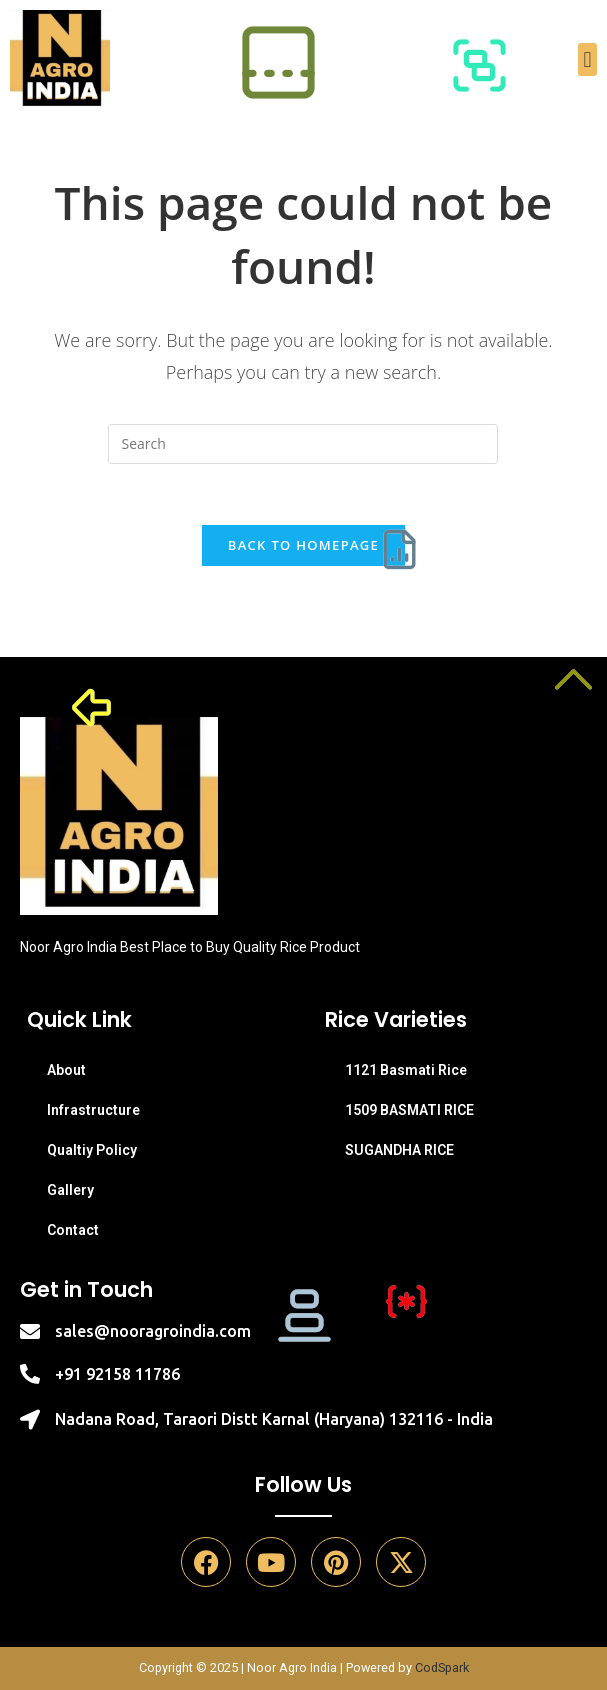  What do you see at coordinates (278, 62) in the screenshot?
I see `toggle bottom panel visibility` at bounding box center [278, 62].